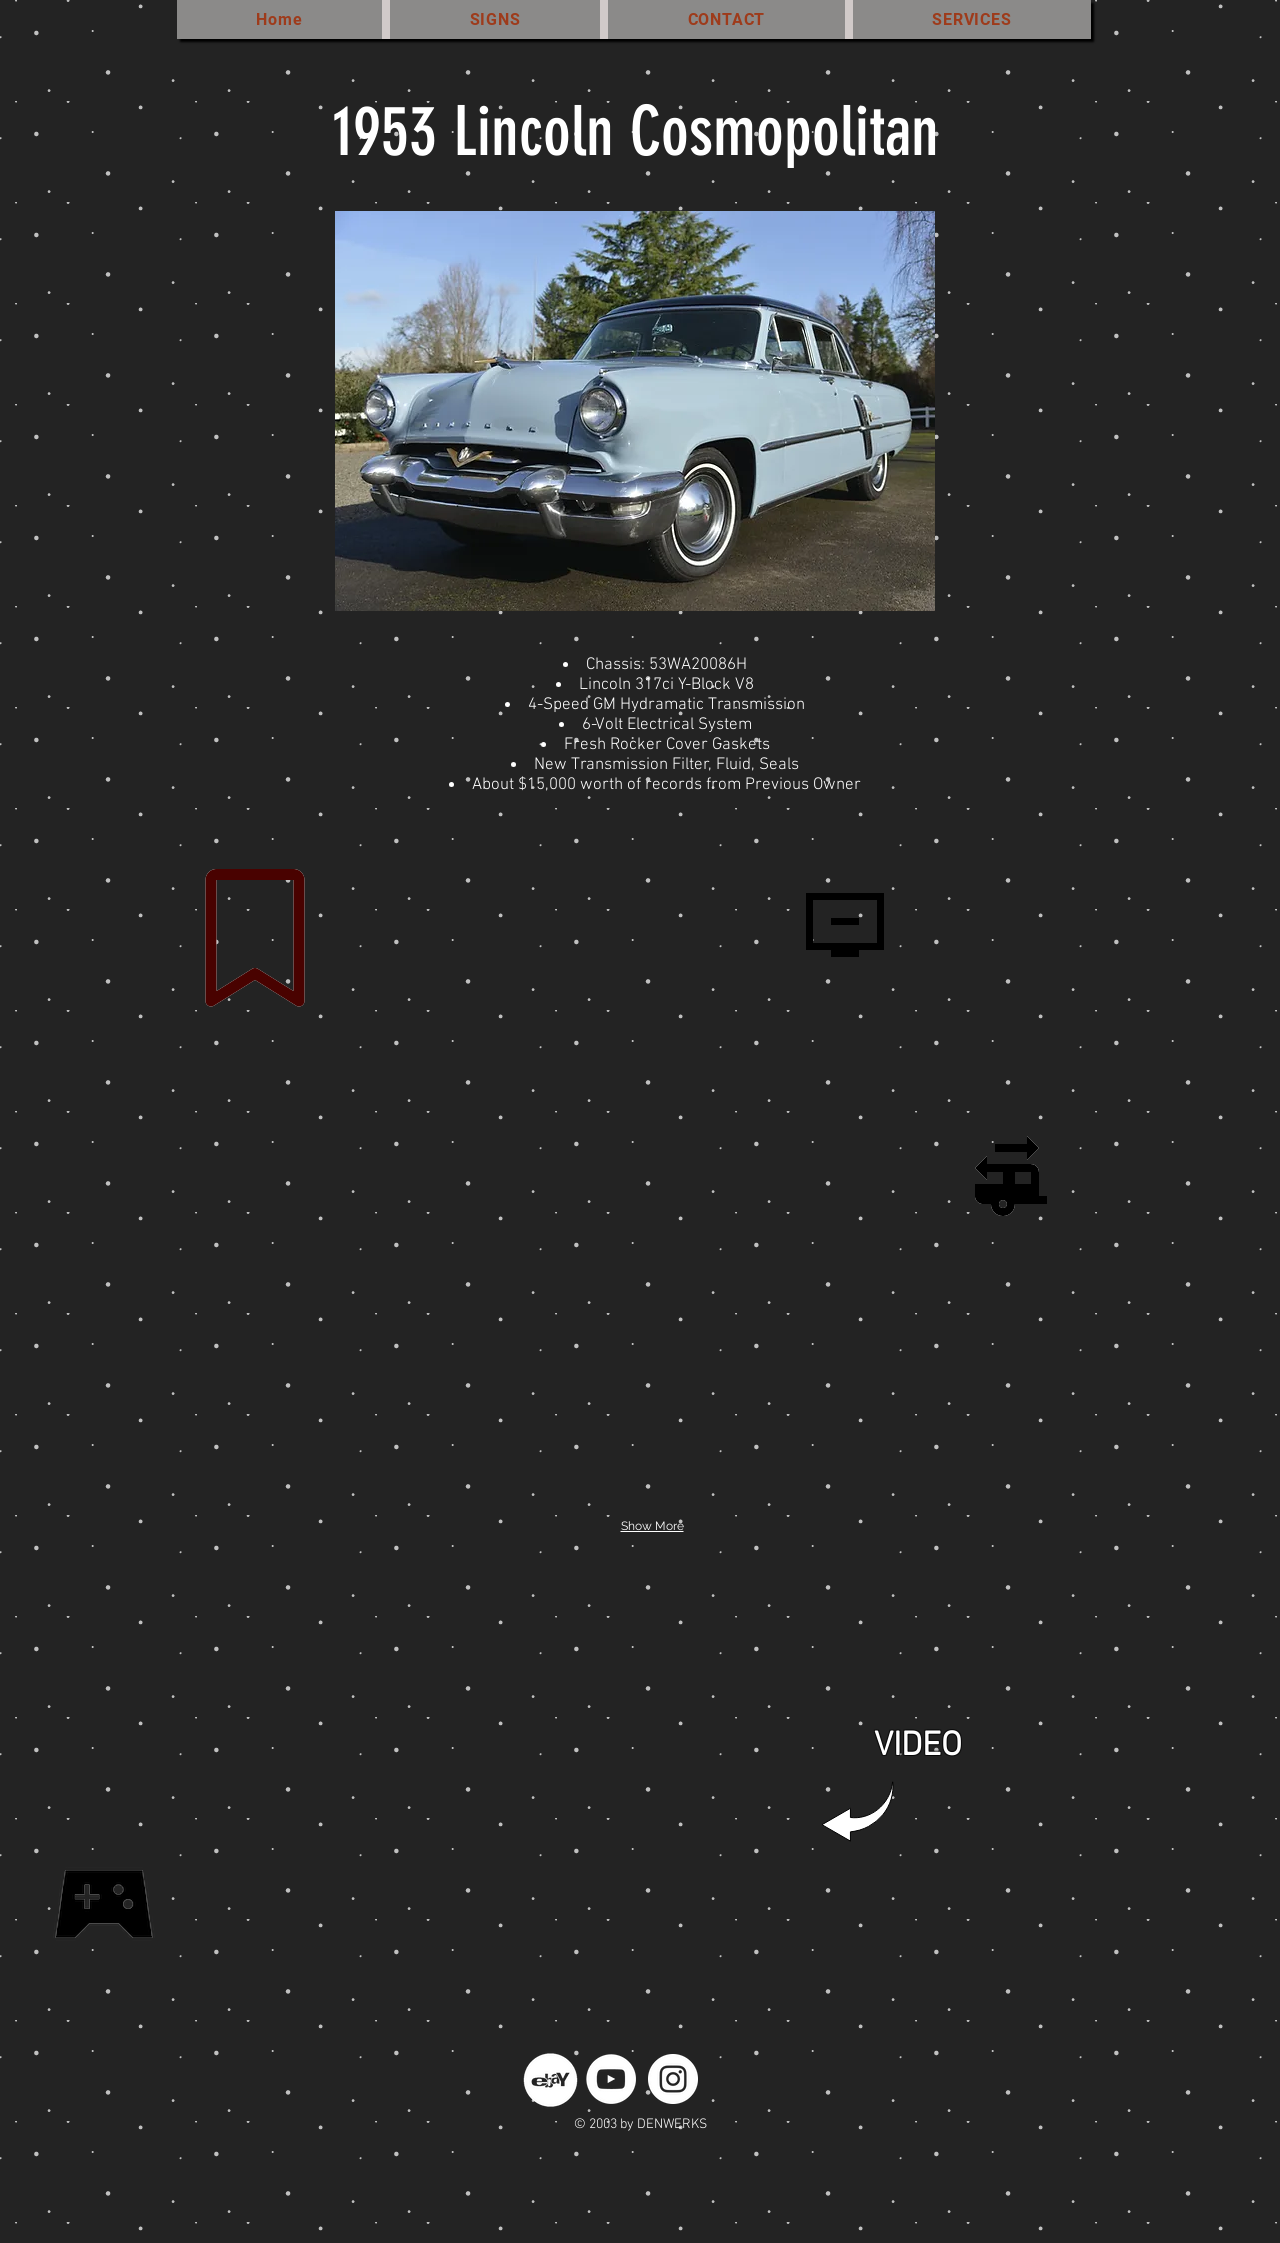 This screenshot has width=1280, height=2243. I want to click on save this item for later, so click(255, 935).